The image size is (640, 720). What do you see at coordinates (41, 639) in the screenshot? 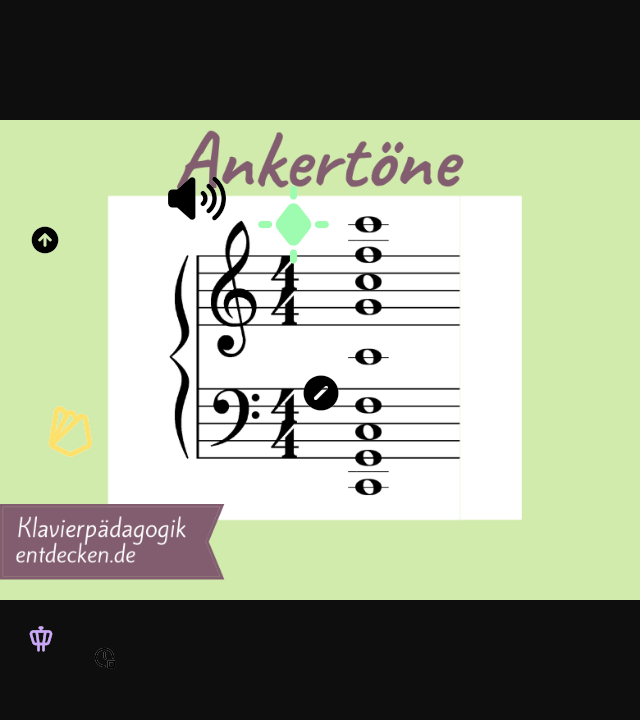
I see `access air traffic control features` at bounding box center [41, 639].